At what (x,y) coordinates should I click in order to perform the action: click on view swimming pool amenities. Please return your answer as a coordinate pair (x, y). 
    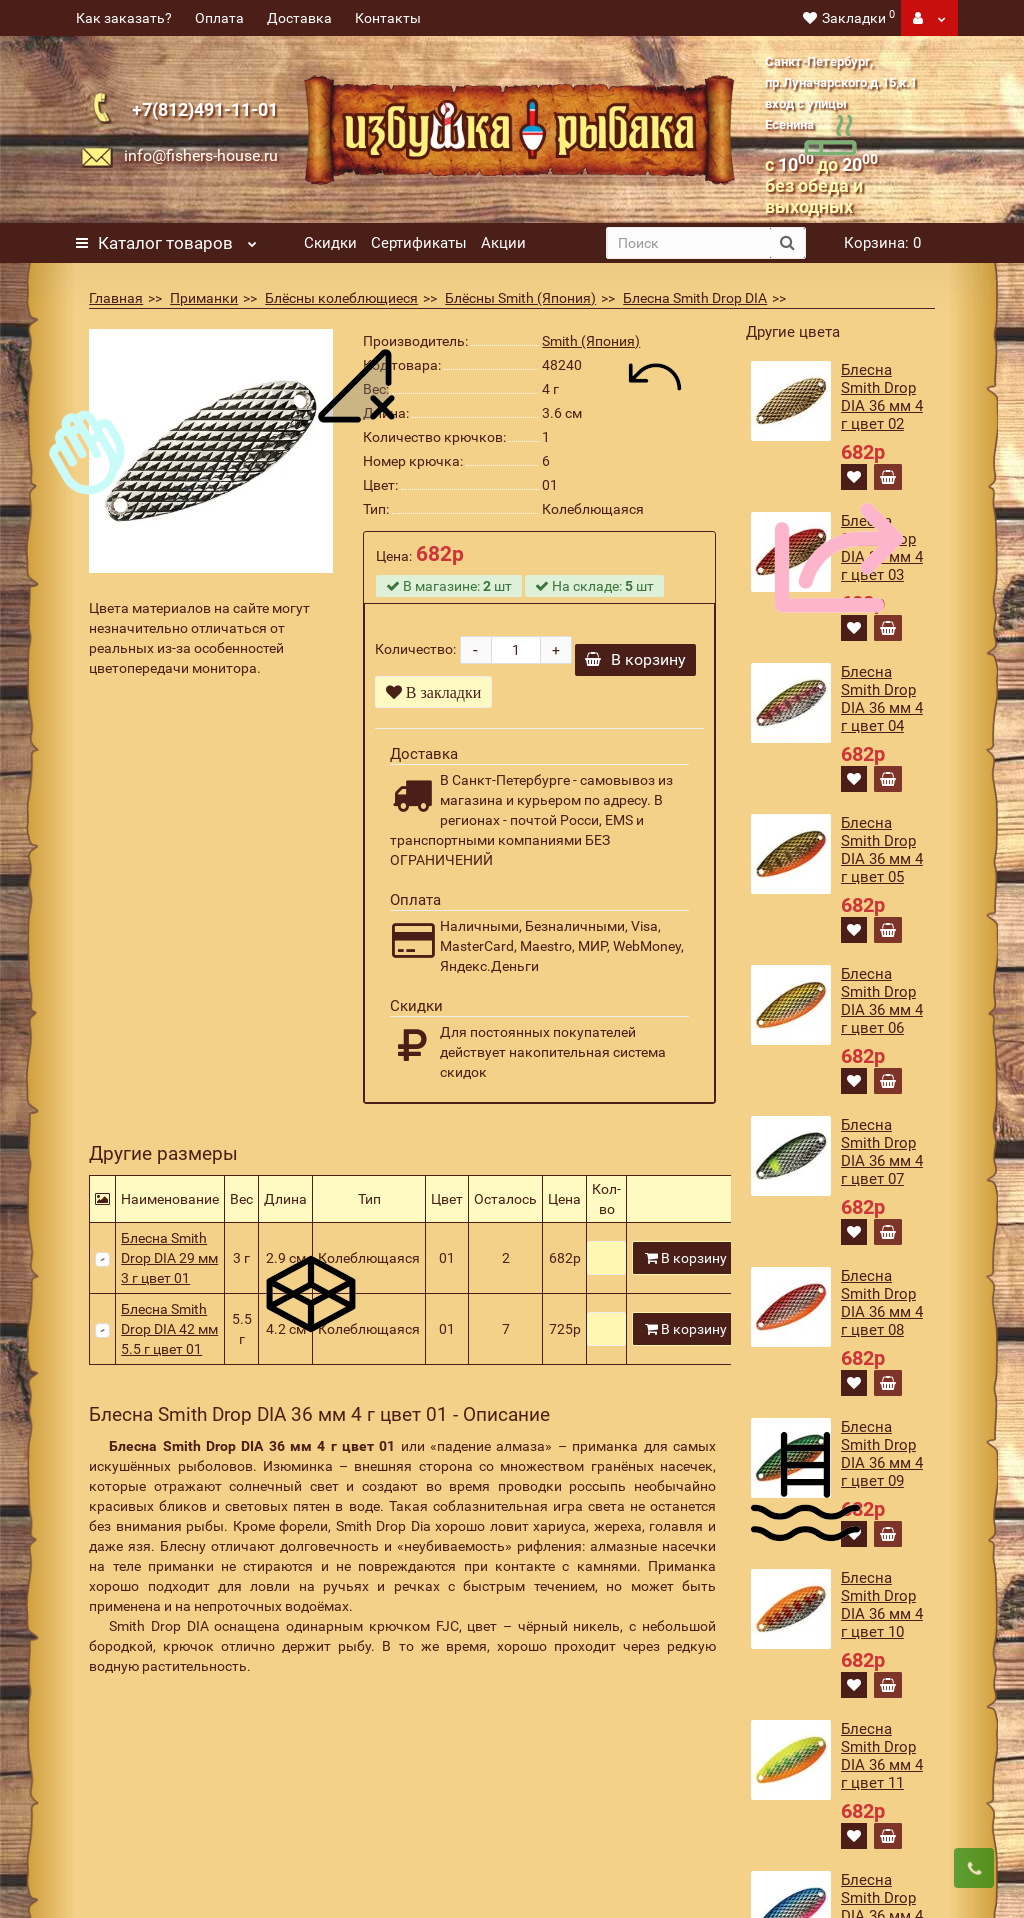
    Looking at the image, I should click on (805, 1486).